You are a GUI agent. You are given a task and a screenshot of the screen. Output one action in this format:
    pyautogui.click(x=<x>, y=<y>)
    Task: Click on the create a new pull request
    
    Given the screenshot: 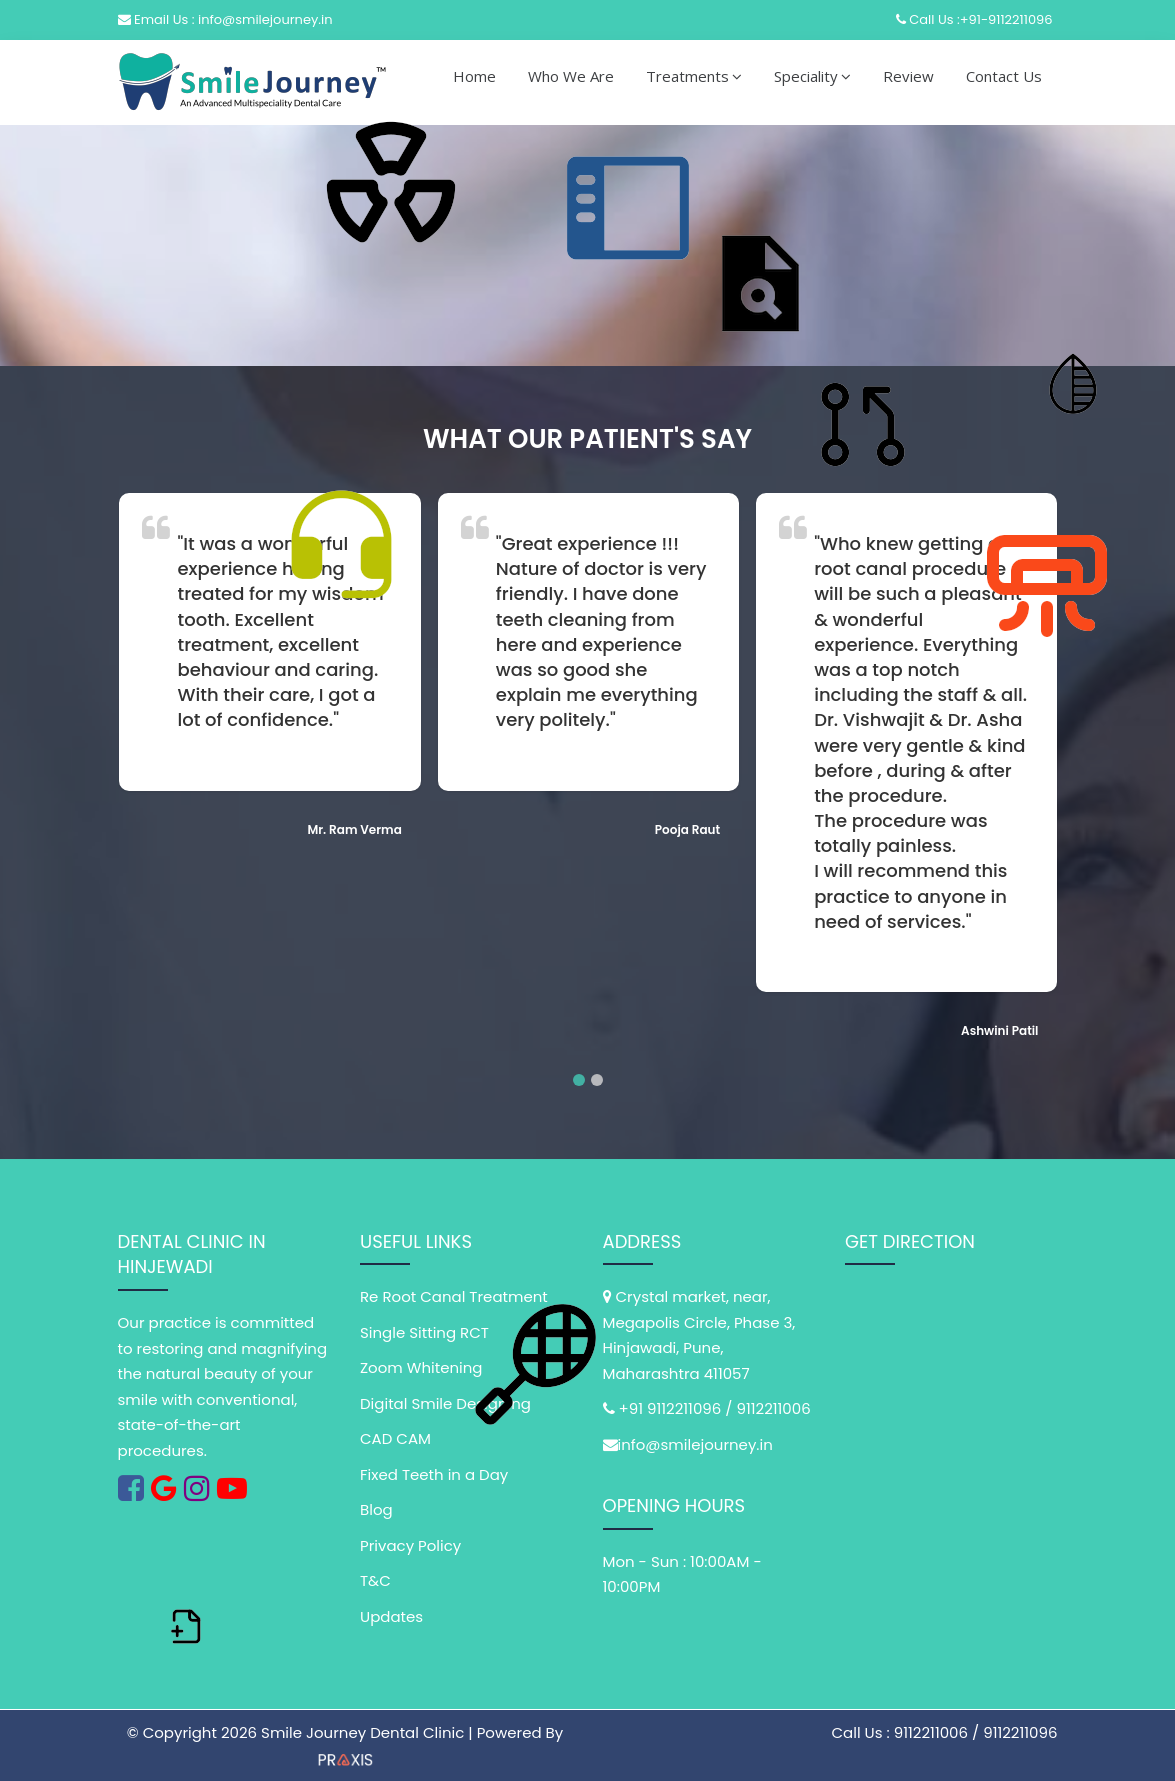 What is the action you would take?
    pyautogui.click(x=859, y=424)
    